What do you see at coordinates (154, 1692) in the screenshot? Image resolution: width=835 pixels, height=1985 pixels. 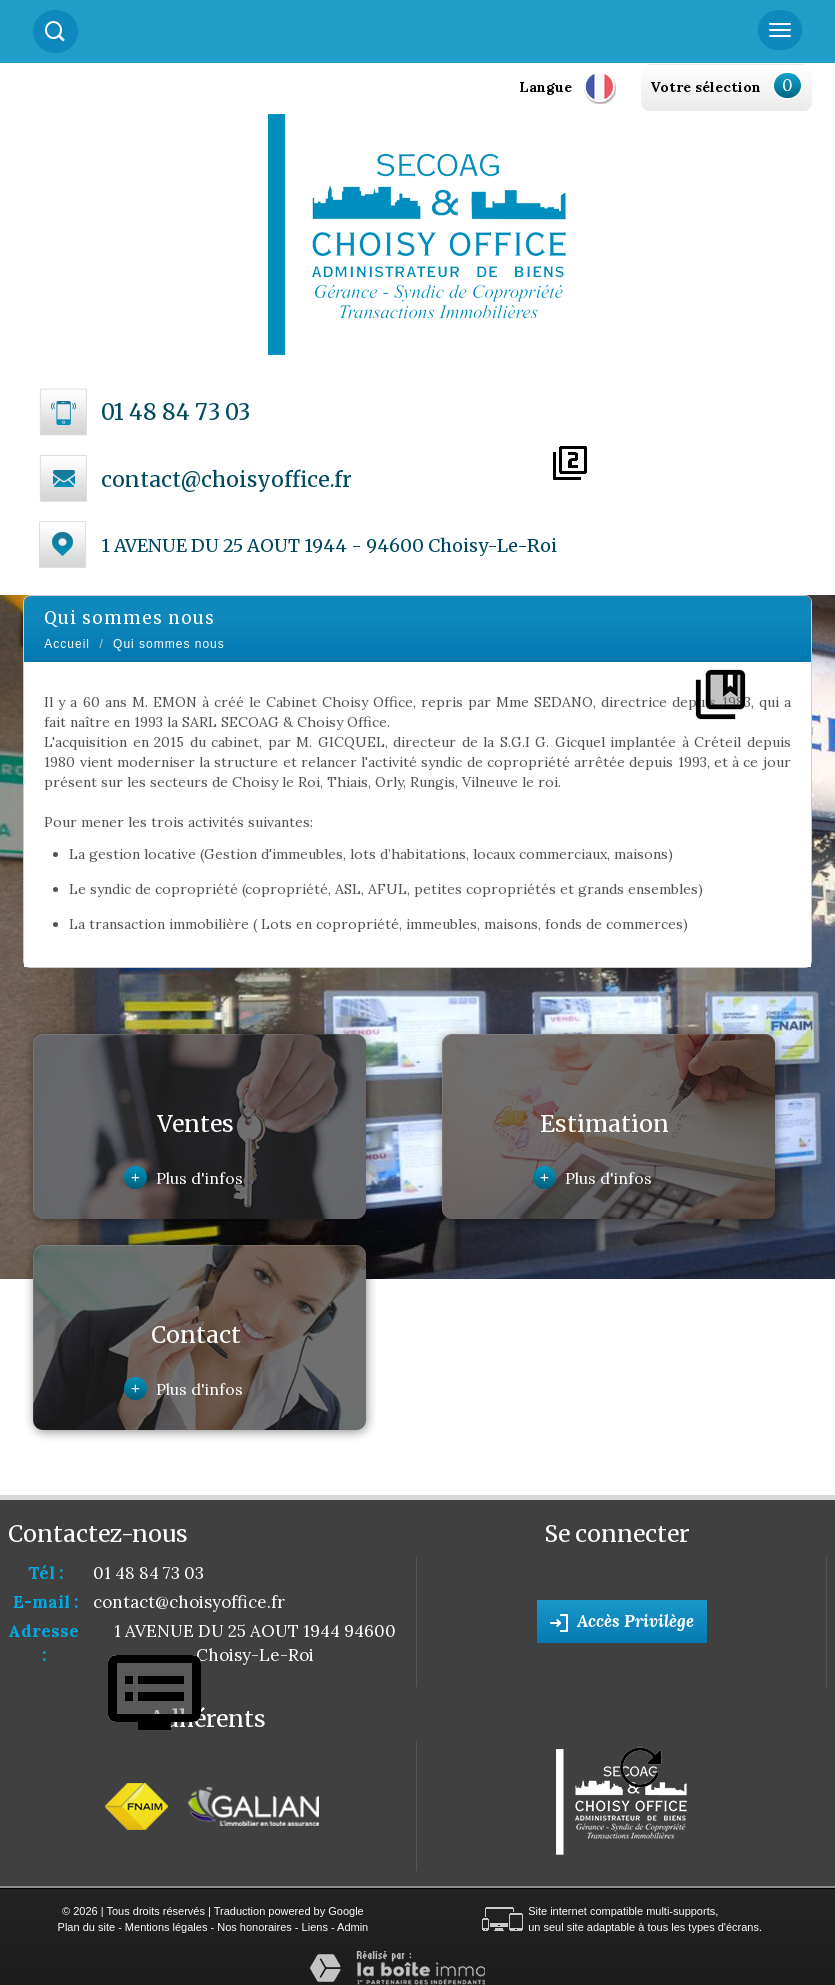 I see `access DVR or recorded content` at bounding box center [154, 1692].